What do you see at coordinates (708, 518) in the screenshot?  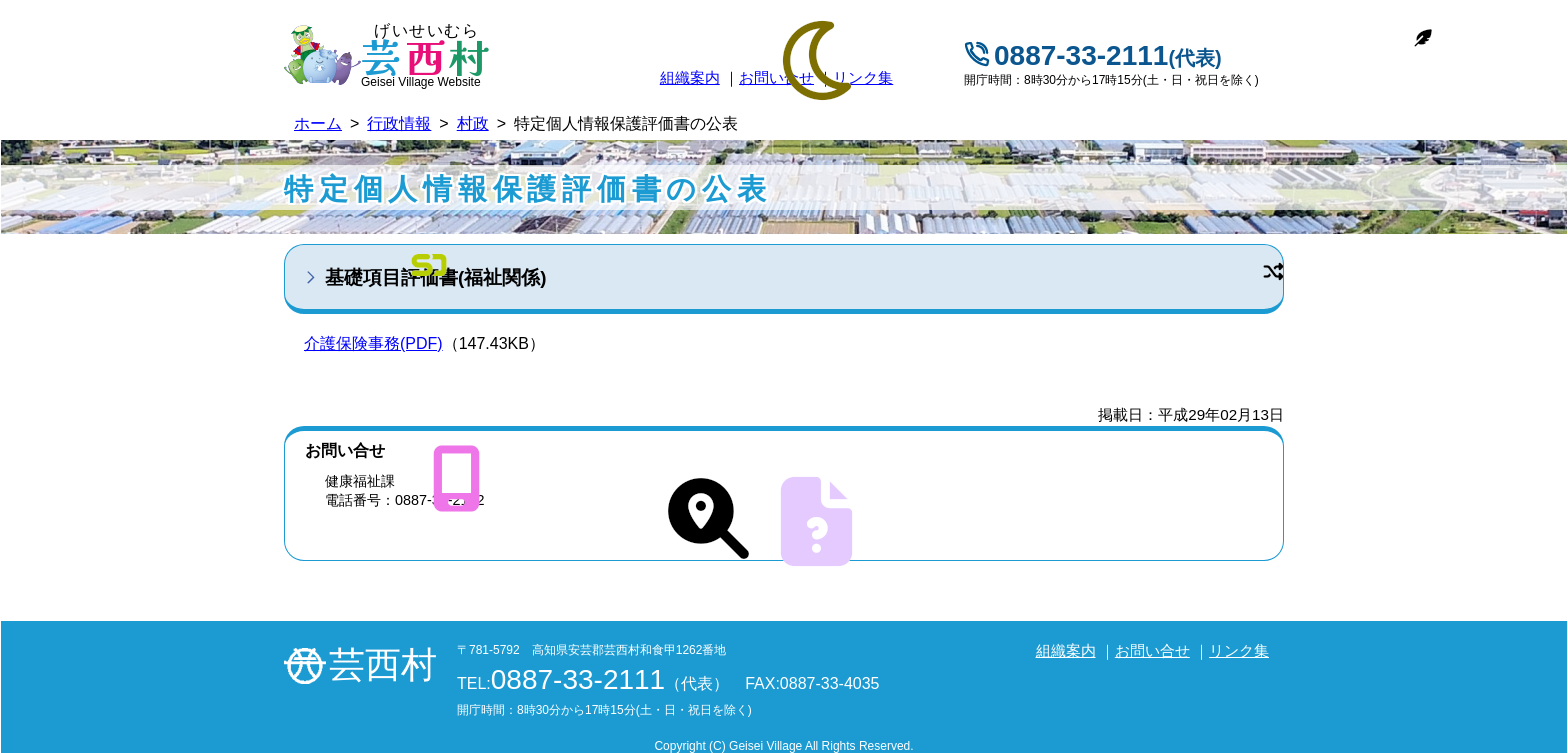 I see `search for a location on the map` at bounding box center [708, 518].